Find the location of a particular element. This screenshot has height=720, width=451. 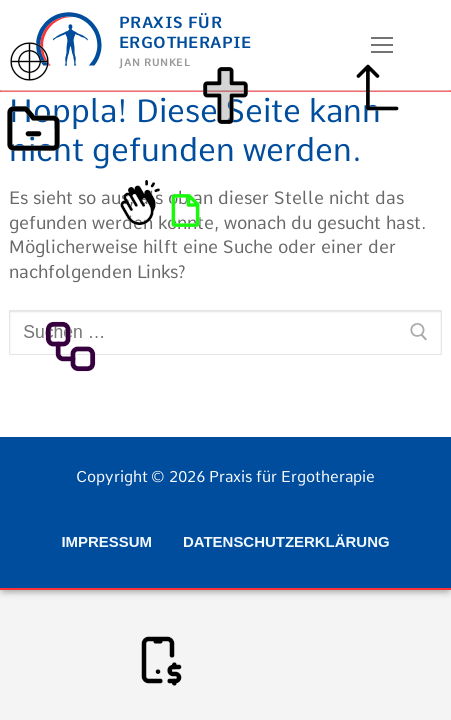

remove a folder is located at coordinates (33, 128).